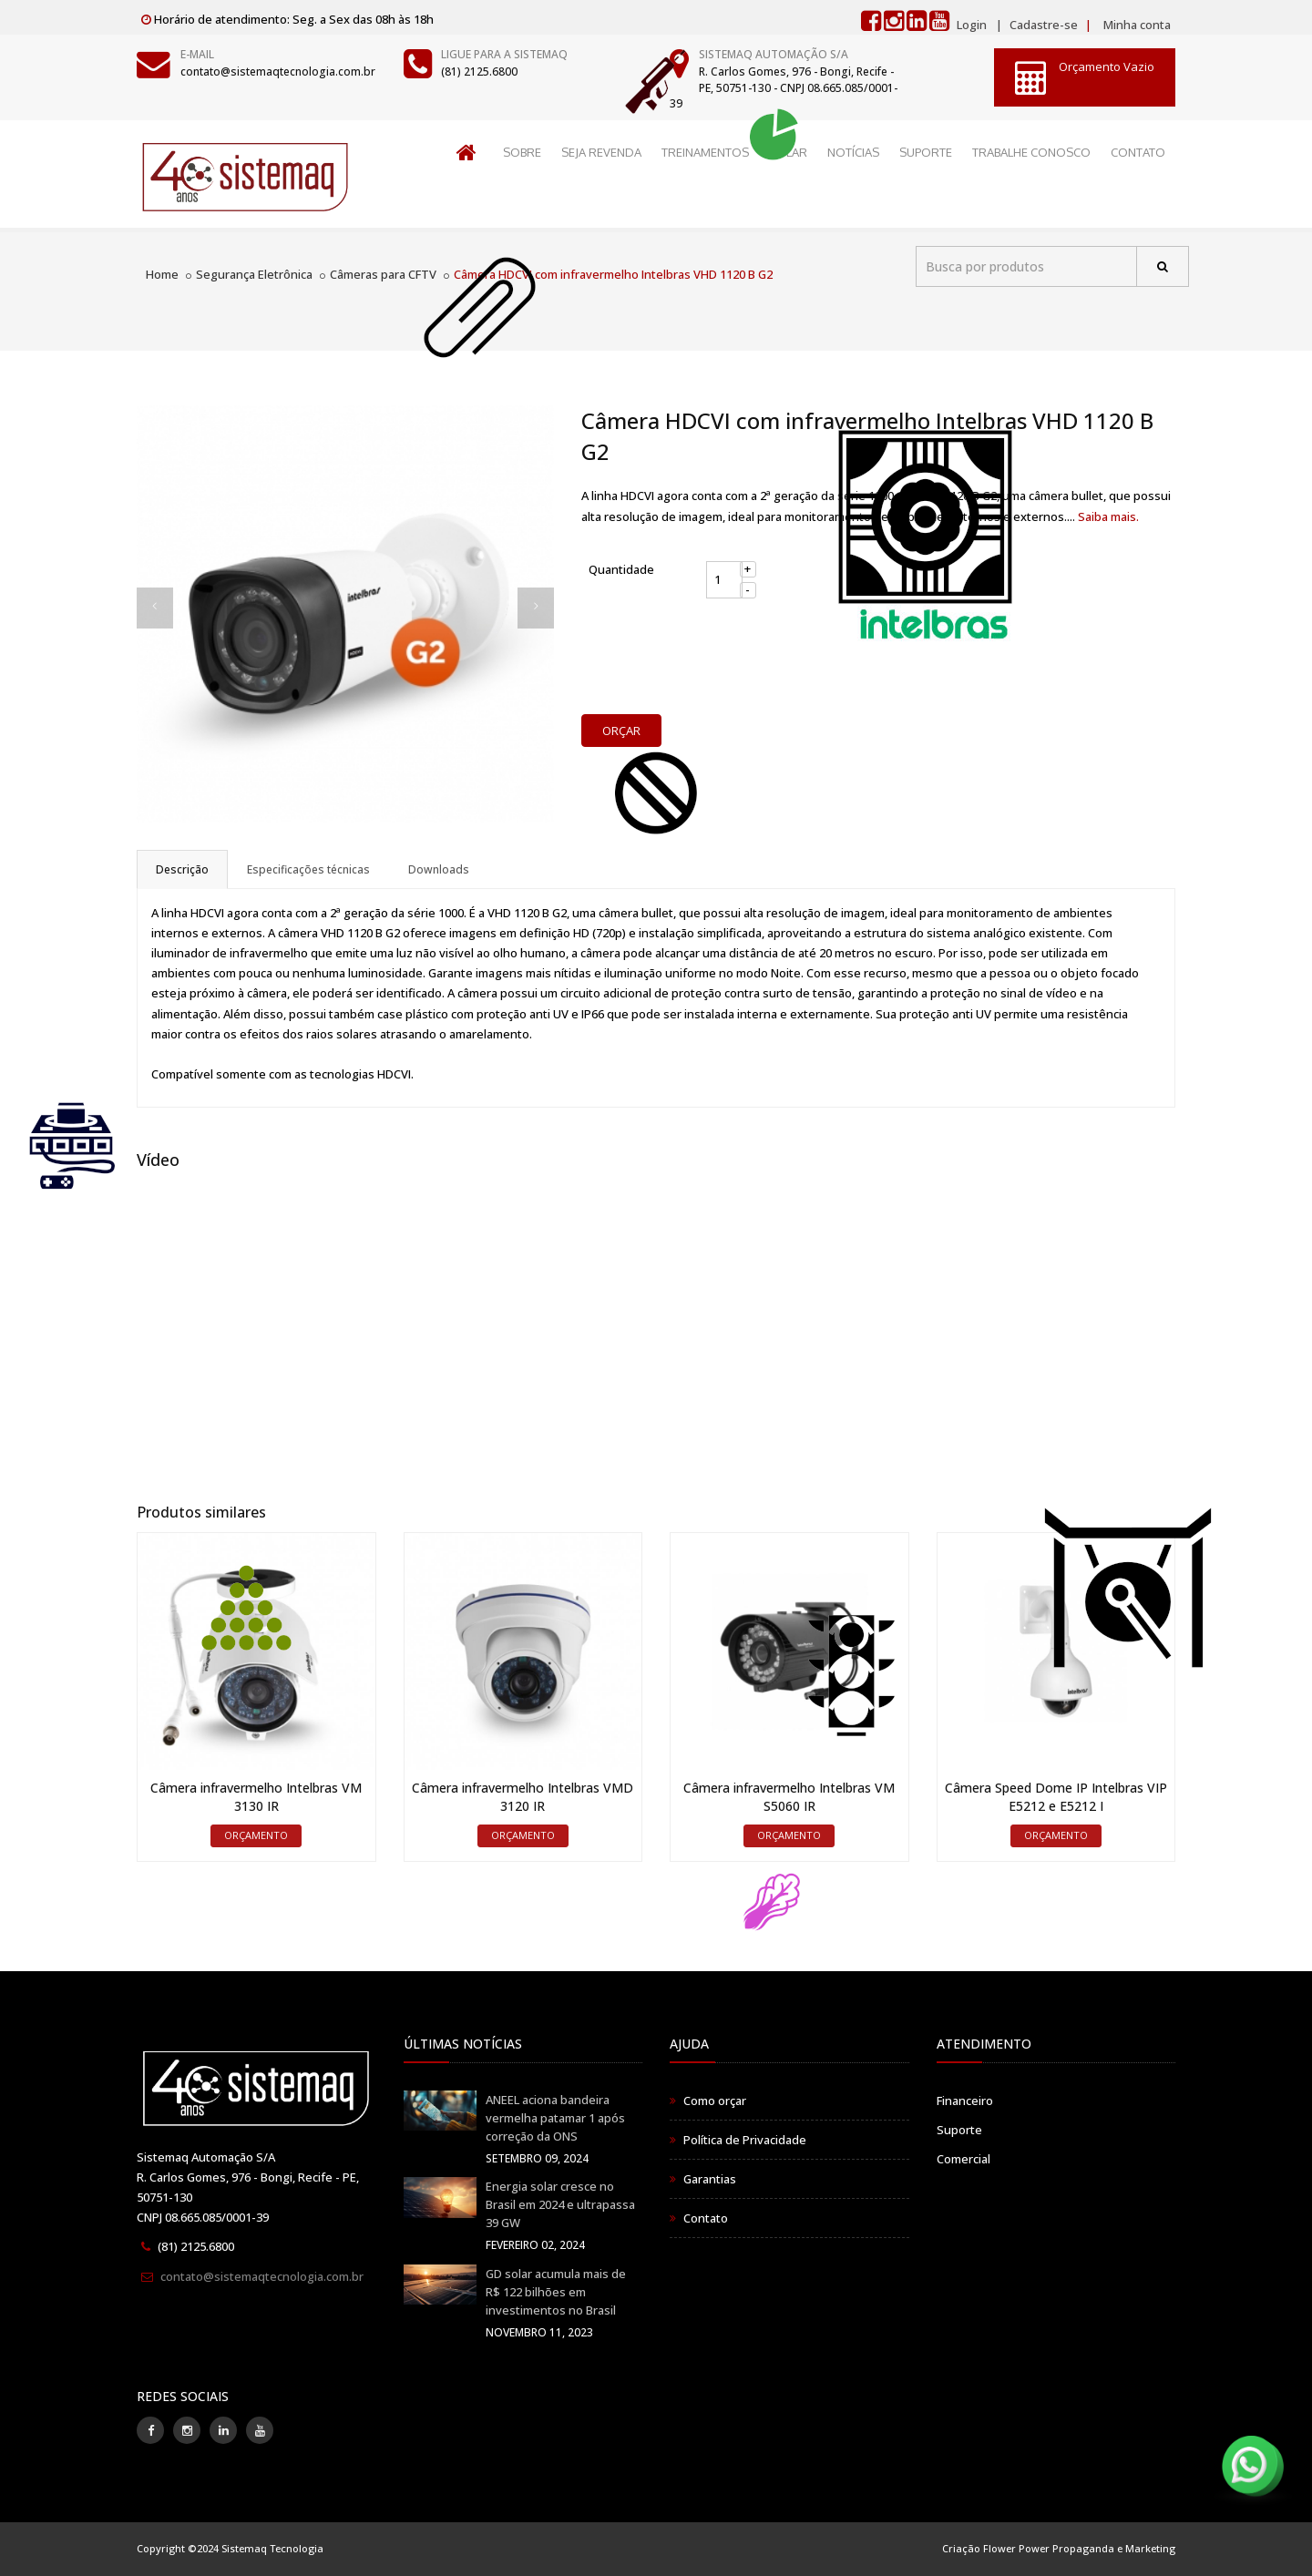  What do you see at coordinates (851, 1675) in the screenshot?
I see `indicates a stopped or halted state` at bounding box center [851, 1675].